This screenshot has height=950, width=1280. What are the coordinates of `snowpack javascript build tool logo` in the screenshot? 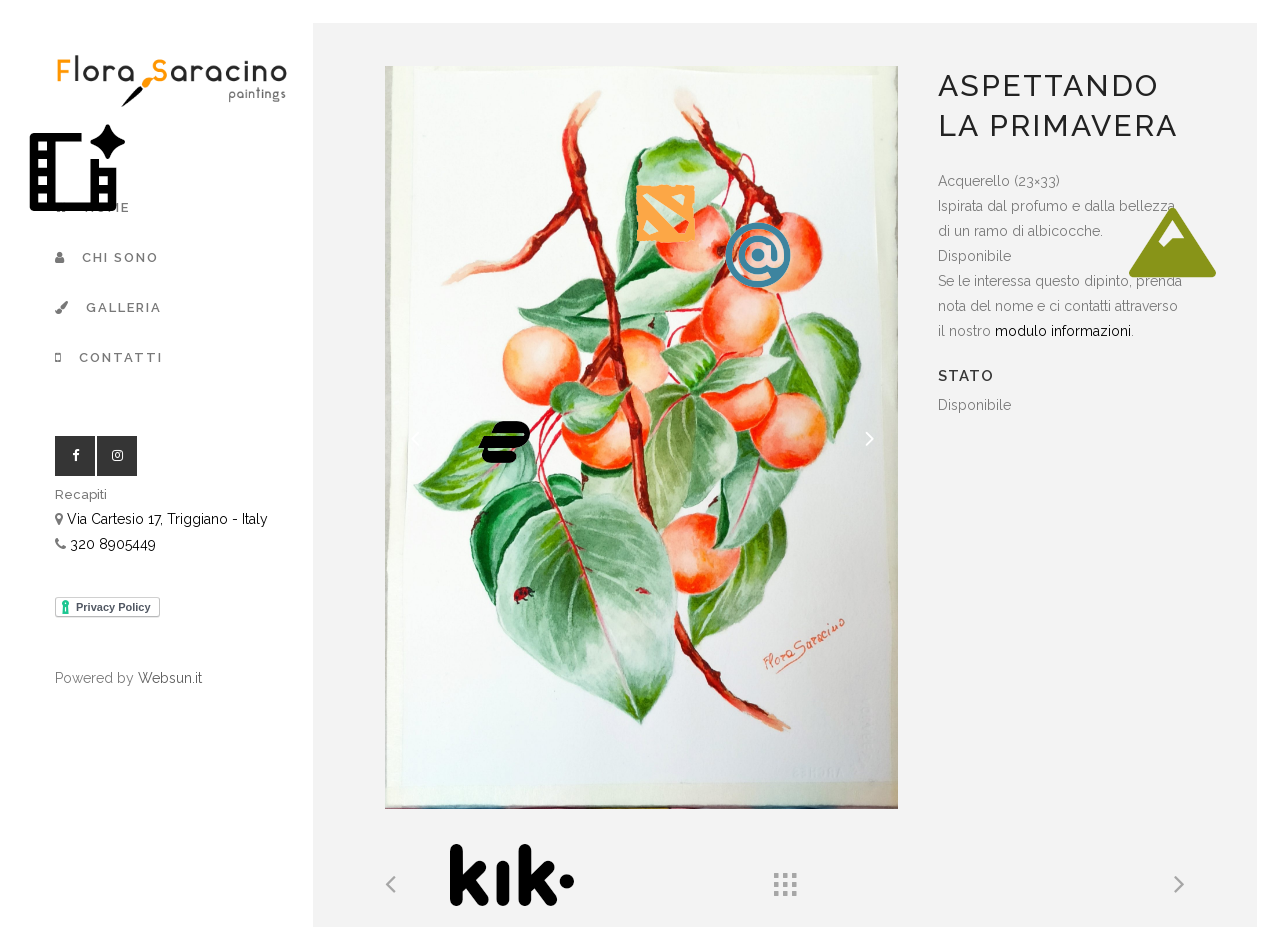 It's located at (1172, 242).